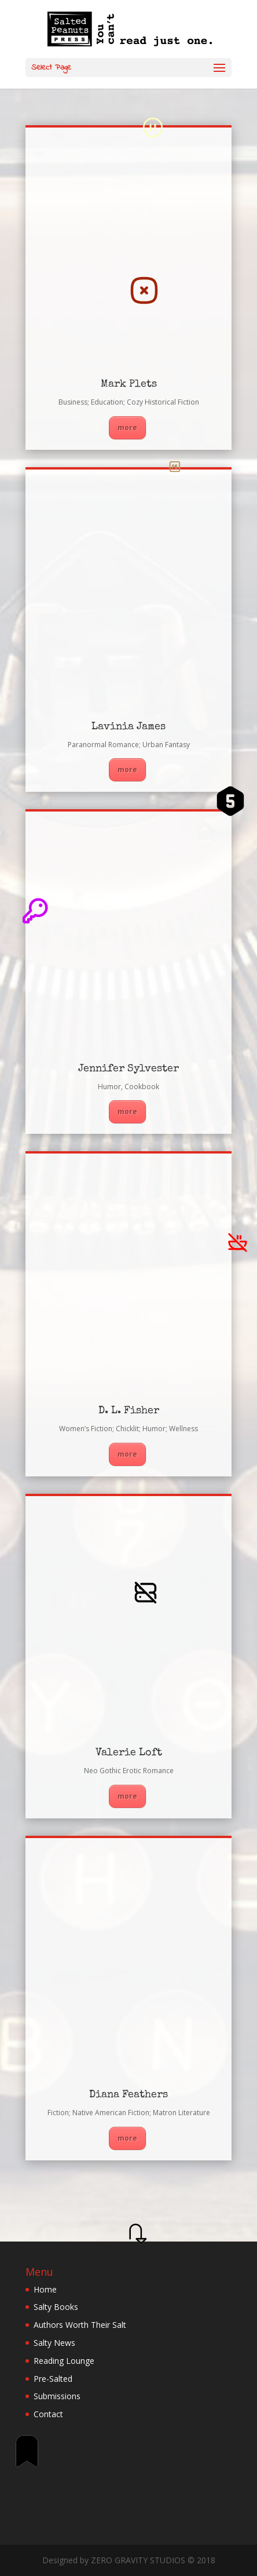 This screenshot has width=257, height=2576. What do you see at coordinates (237, 1242) in the screenshot?
I see `soup or hot food unavailable` at bounding box center [237, 1242].